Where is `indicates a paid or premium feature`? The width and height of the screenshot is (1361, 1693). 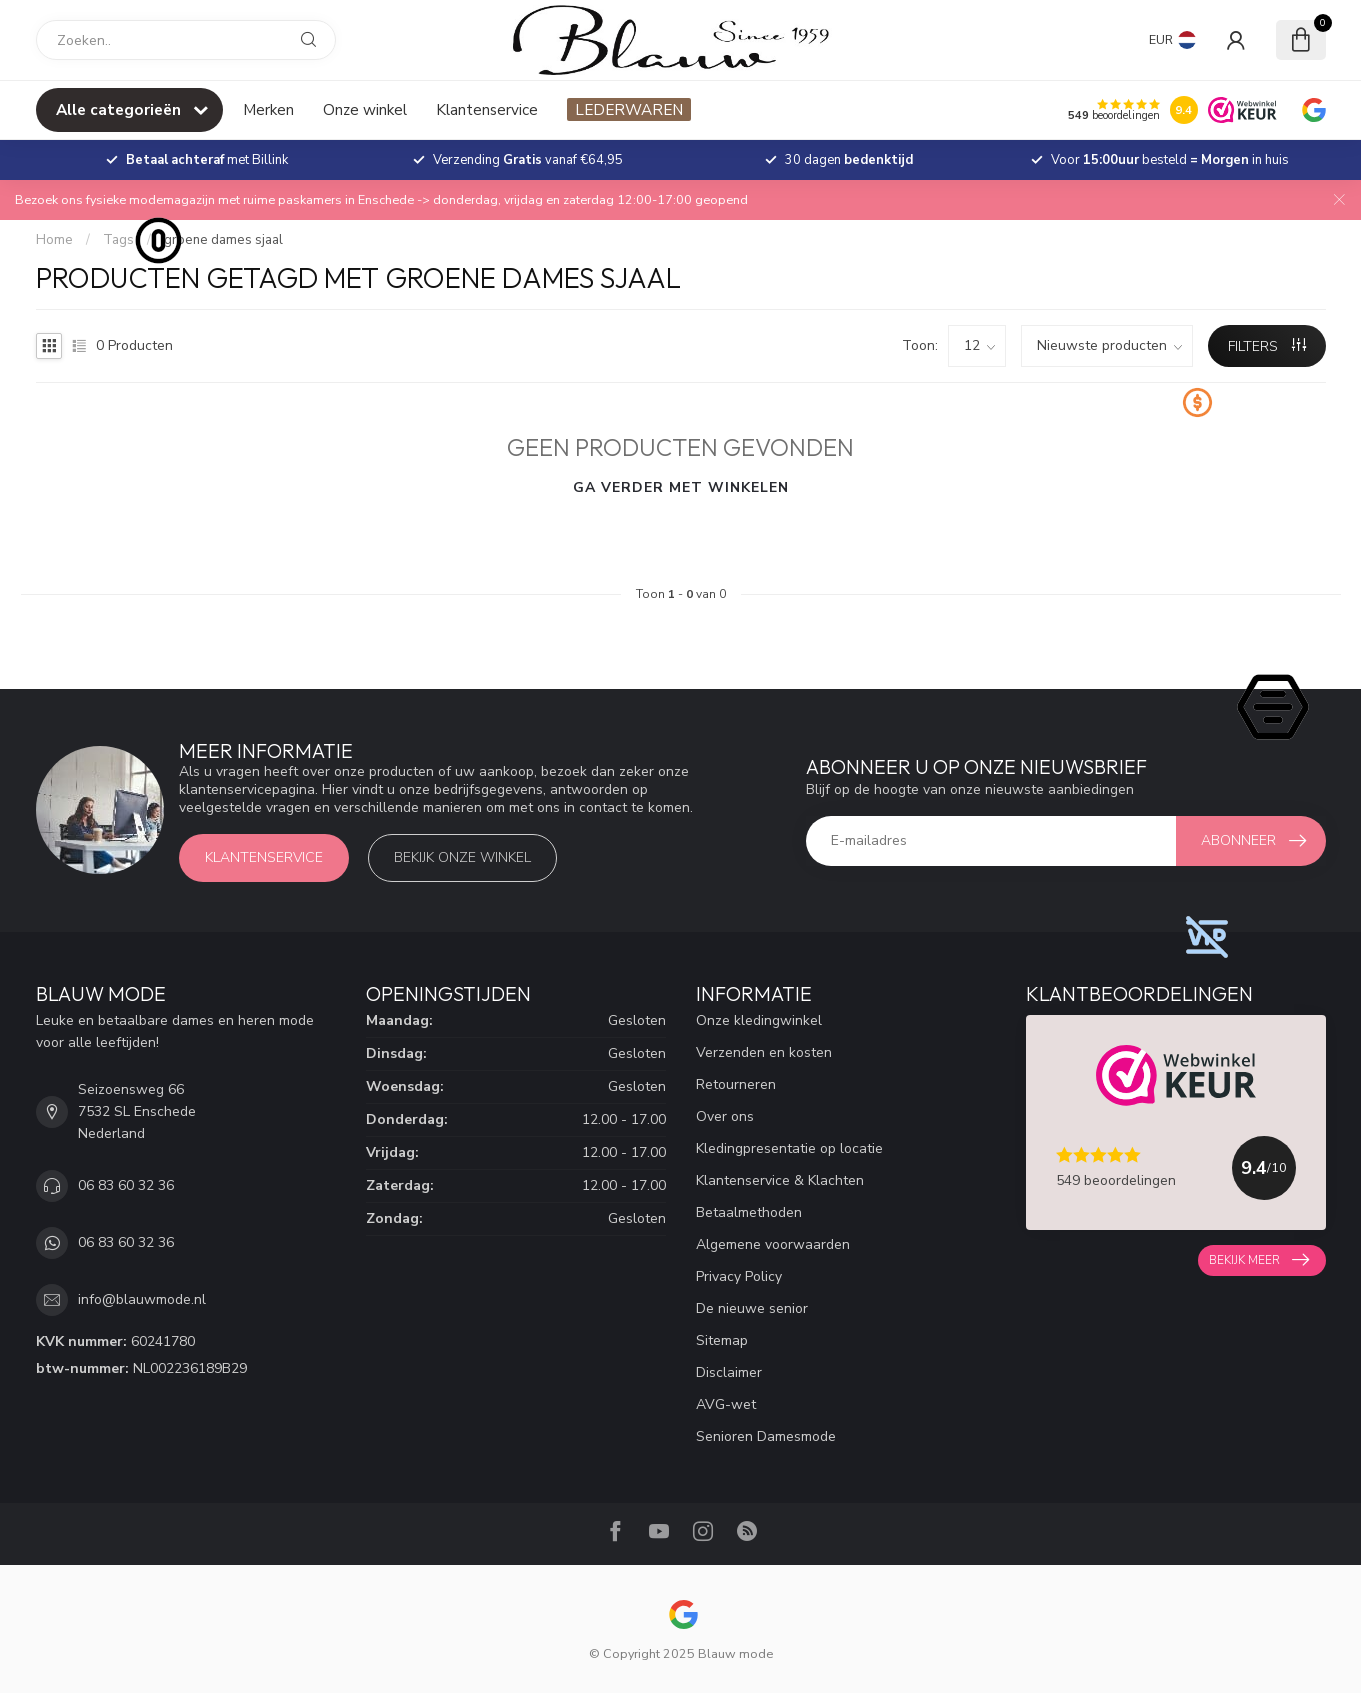 indicates a paid or premium feature is located at coordinates (1197, 402).